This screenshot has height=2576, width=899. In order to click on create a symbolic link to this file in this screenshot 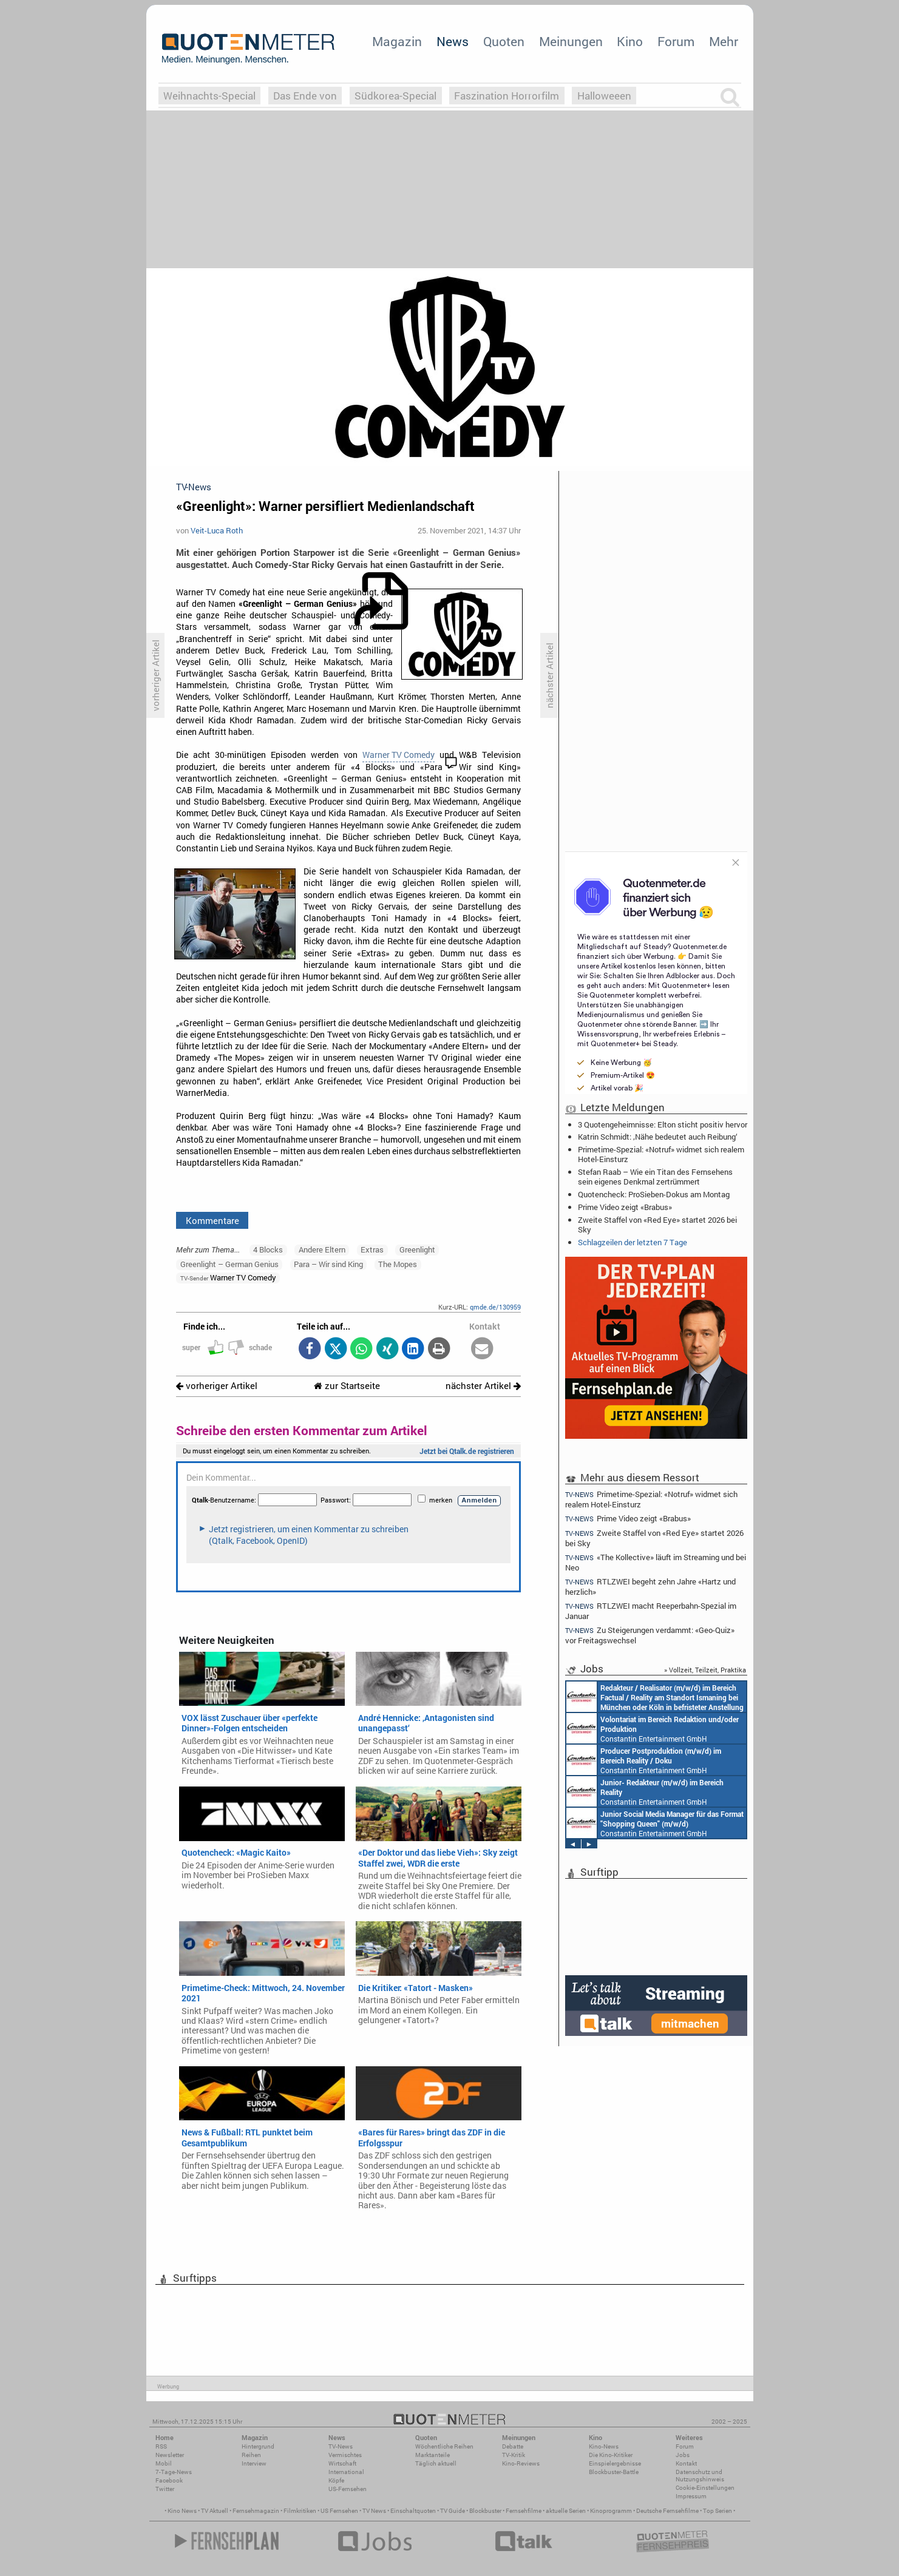, I will do `click(385, 603)`.